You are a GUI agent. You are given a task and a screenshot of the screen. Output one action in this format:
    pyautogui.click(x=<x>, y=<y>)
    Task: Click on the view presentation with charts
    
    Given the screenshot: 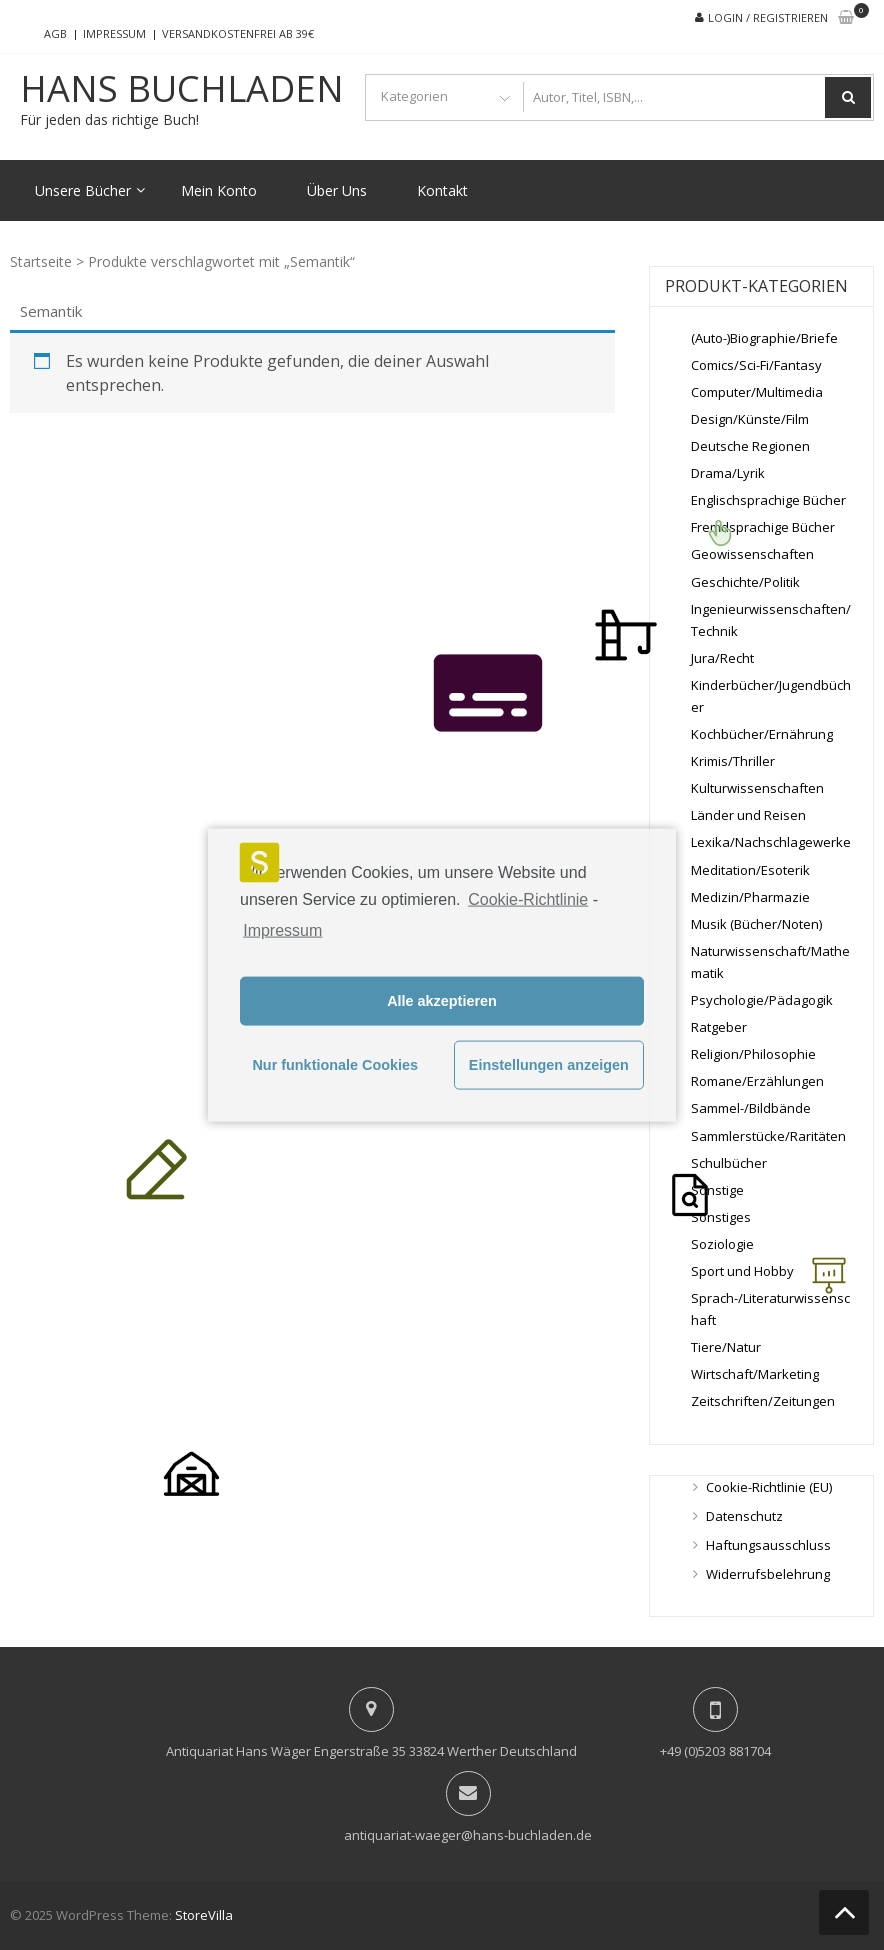 What is the action you would take?
    pyautogui.click(x=829, y=1273)
    